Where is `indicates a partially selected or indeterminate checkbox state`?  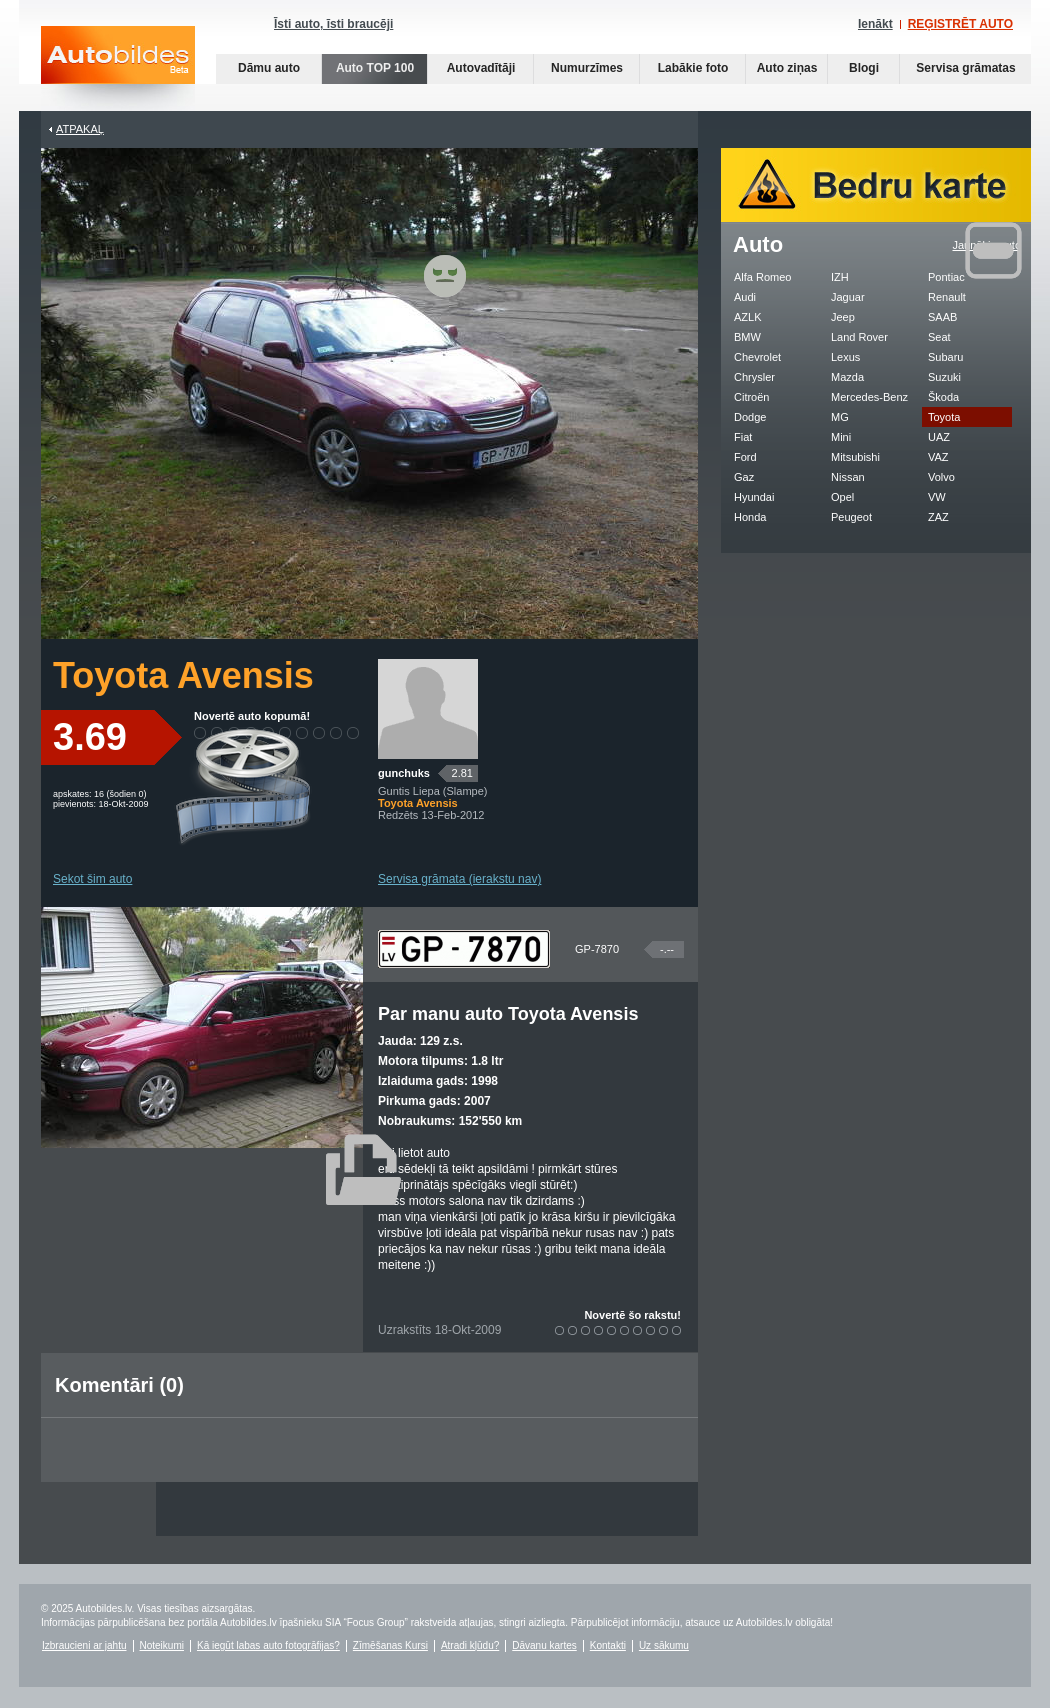 indicates a partially selected or indeterminate checkbox state is located at coordinates (993, 250).